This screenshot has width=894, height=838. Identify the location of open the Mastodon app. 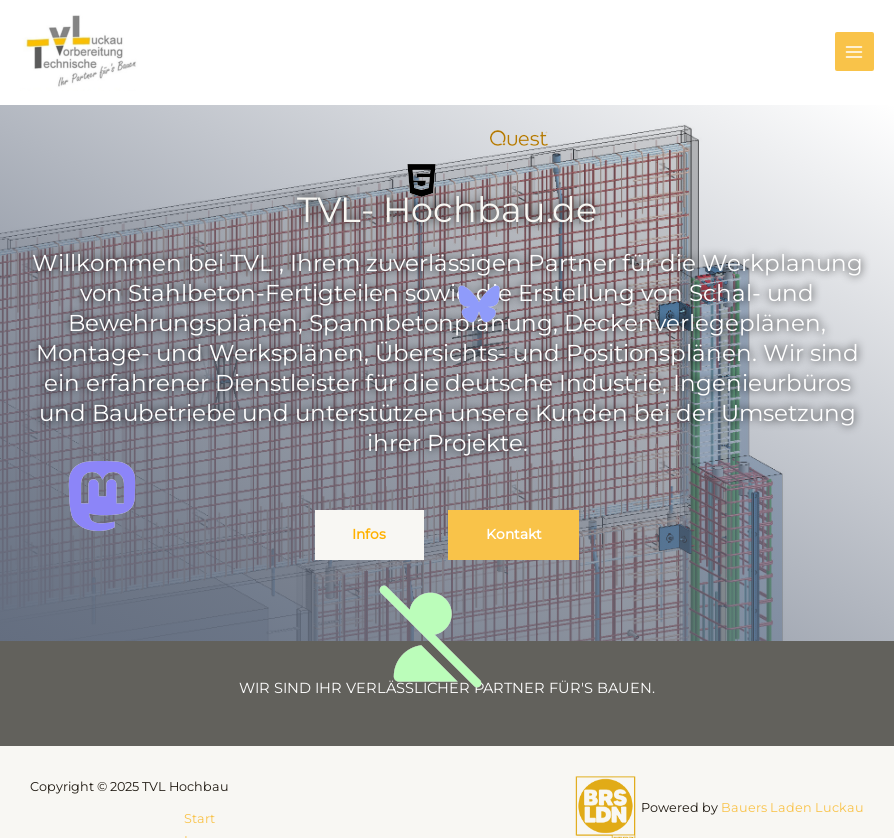
(102, 496).